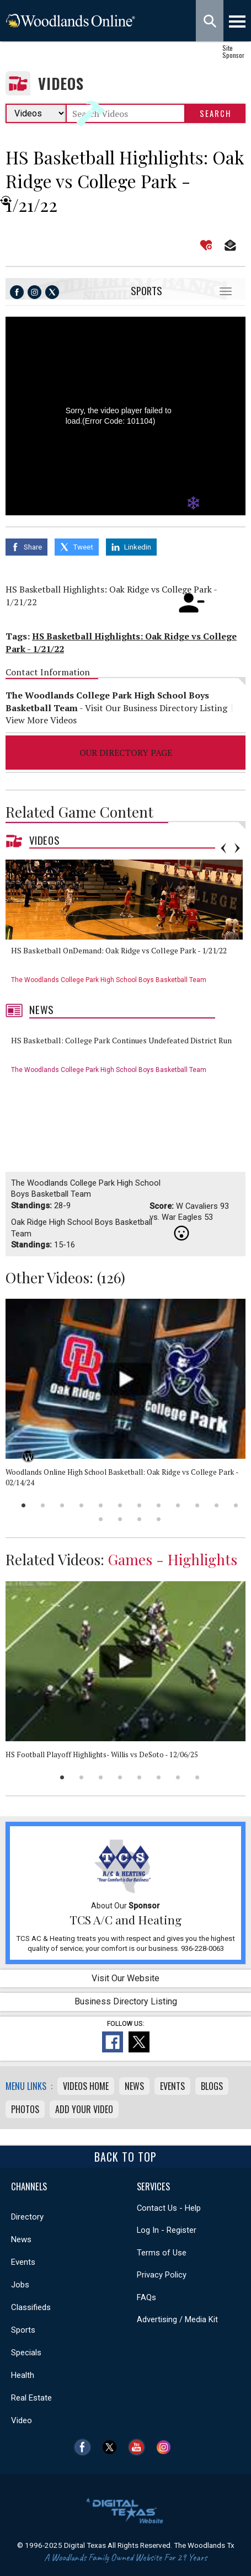 The width and height of the screenshot is (251, 2576). What do you see at coordinates (28, 1456) in the screenshot?
I see `link to WordPress website or blog` at bounding box center [28, 1456].